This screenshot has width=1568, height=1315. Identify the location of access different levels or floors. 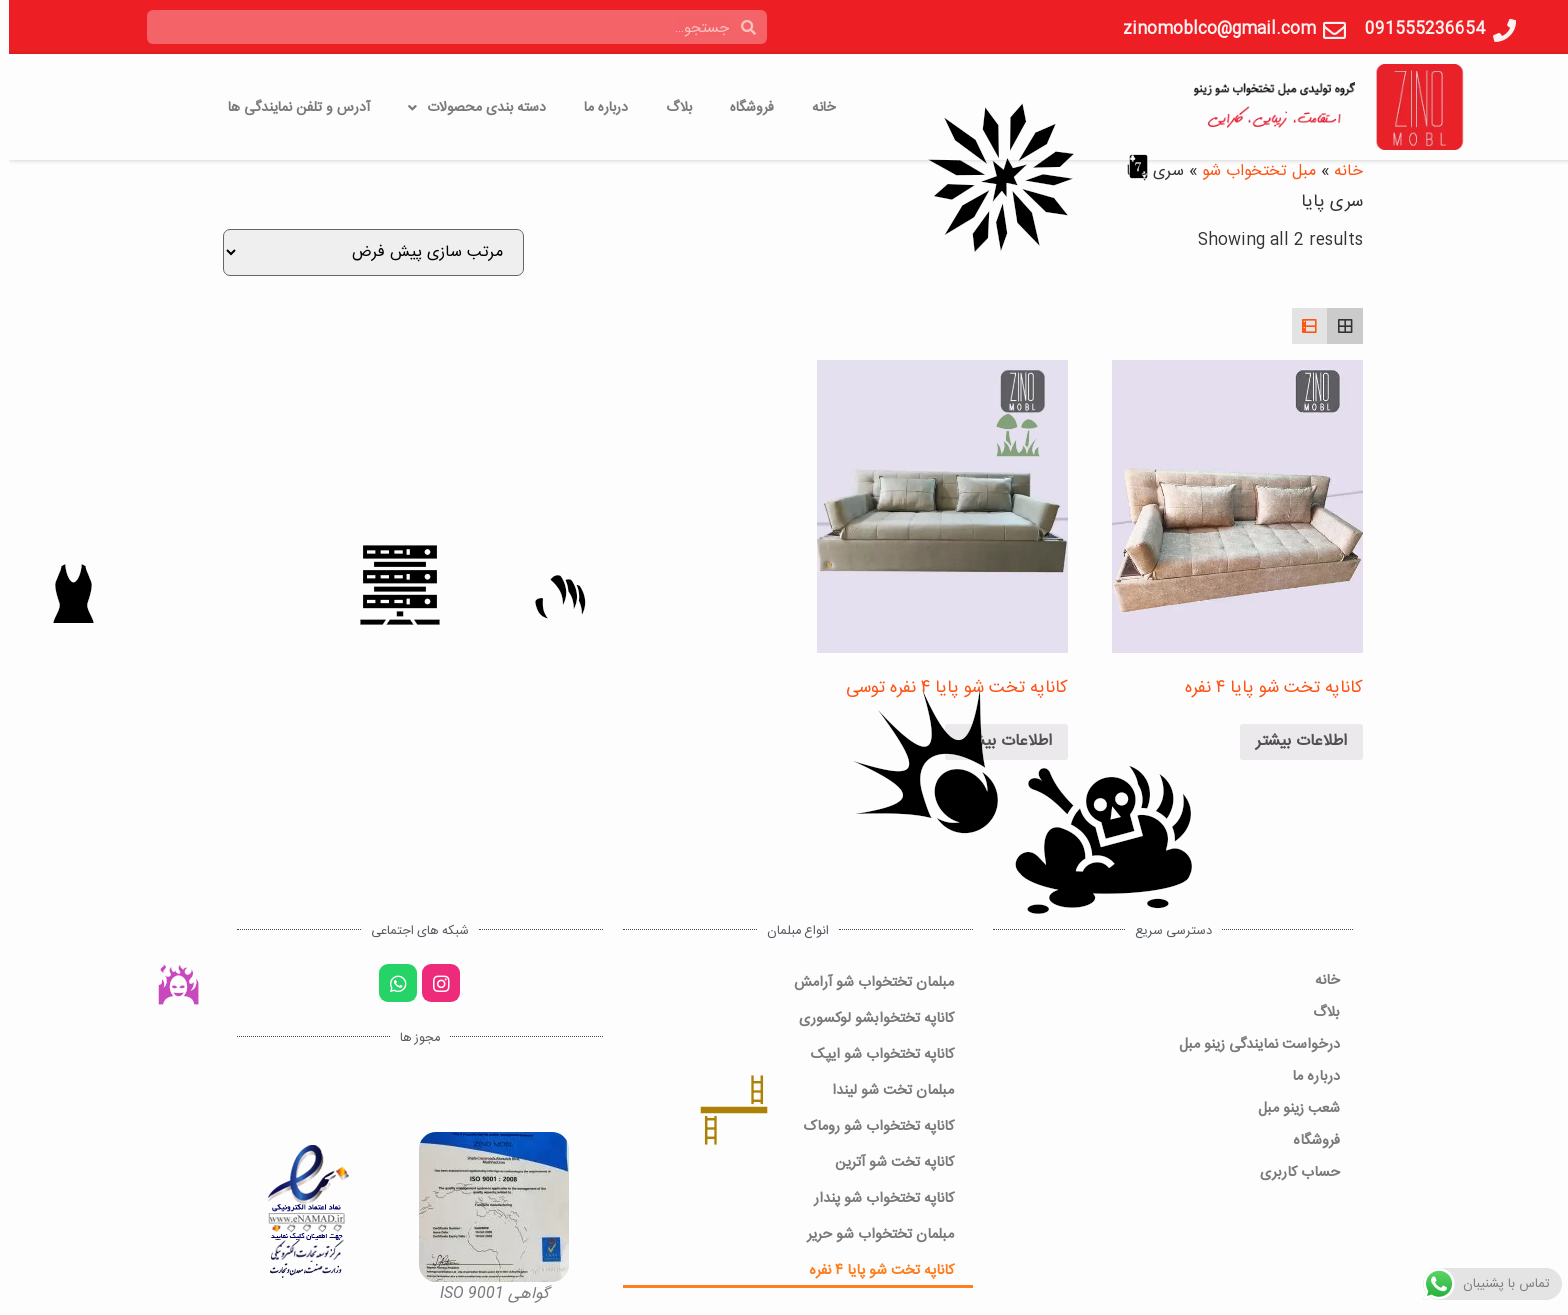
(734, 1110).